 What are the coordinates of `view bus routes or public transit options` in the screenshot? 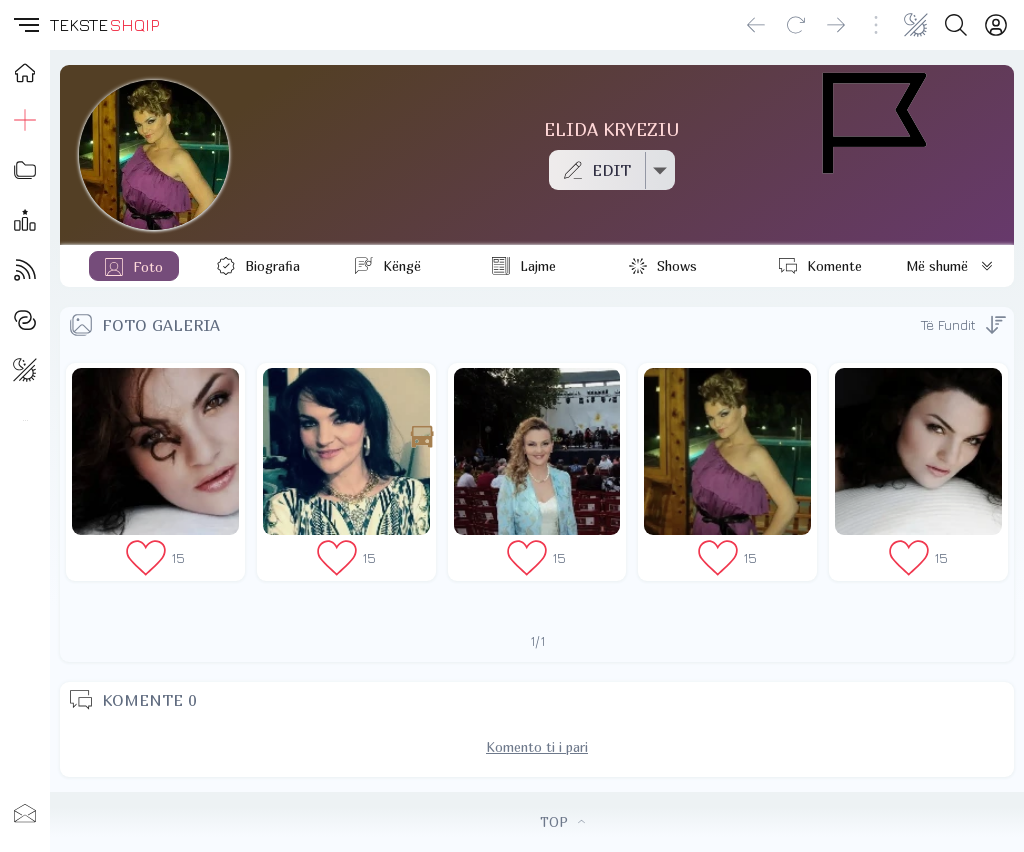 It's located at (422, 436).